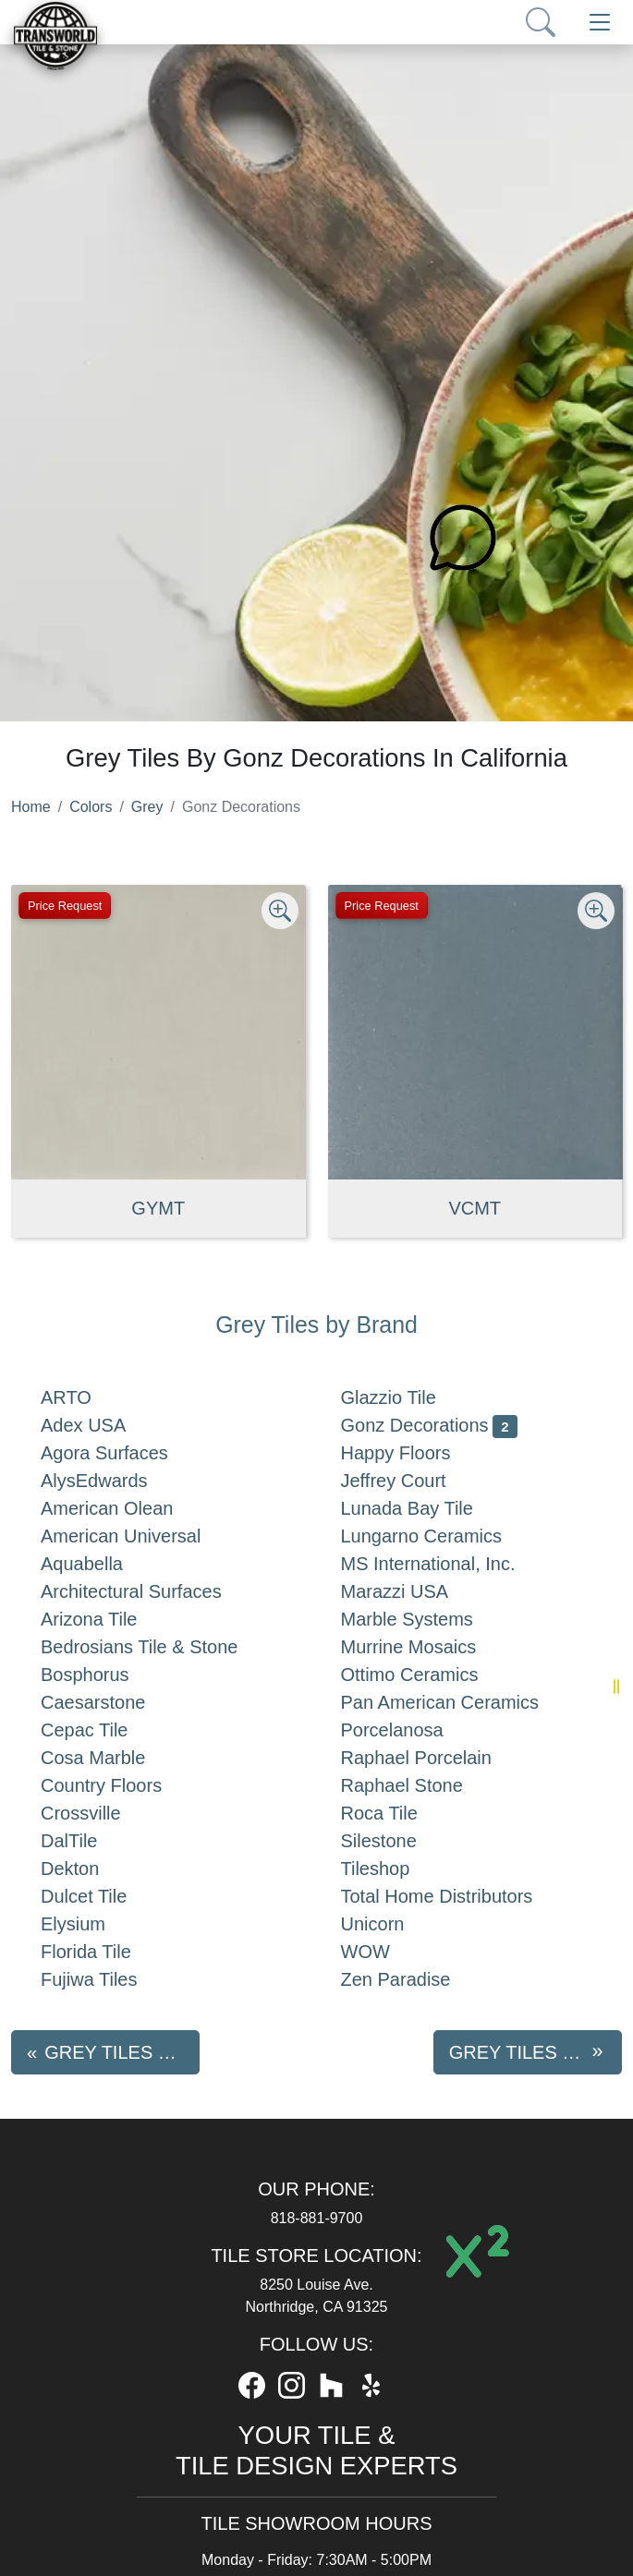  Describe the element at coordinates (474, 2256) in the screenshot. I see `apply superscript formatting to selected text` at that location.